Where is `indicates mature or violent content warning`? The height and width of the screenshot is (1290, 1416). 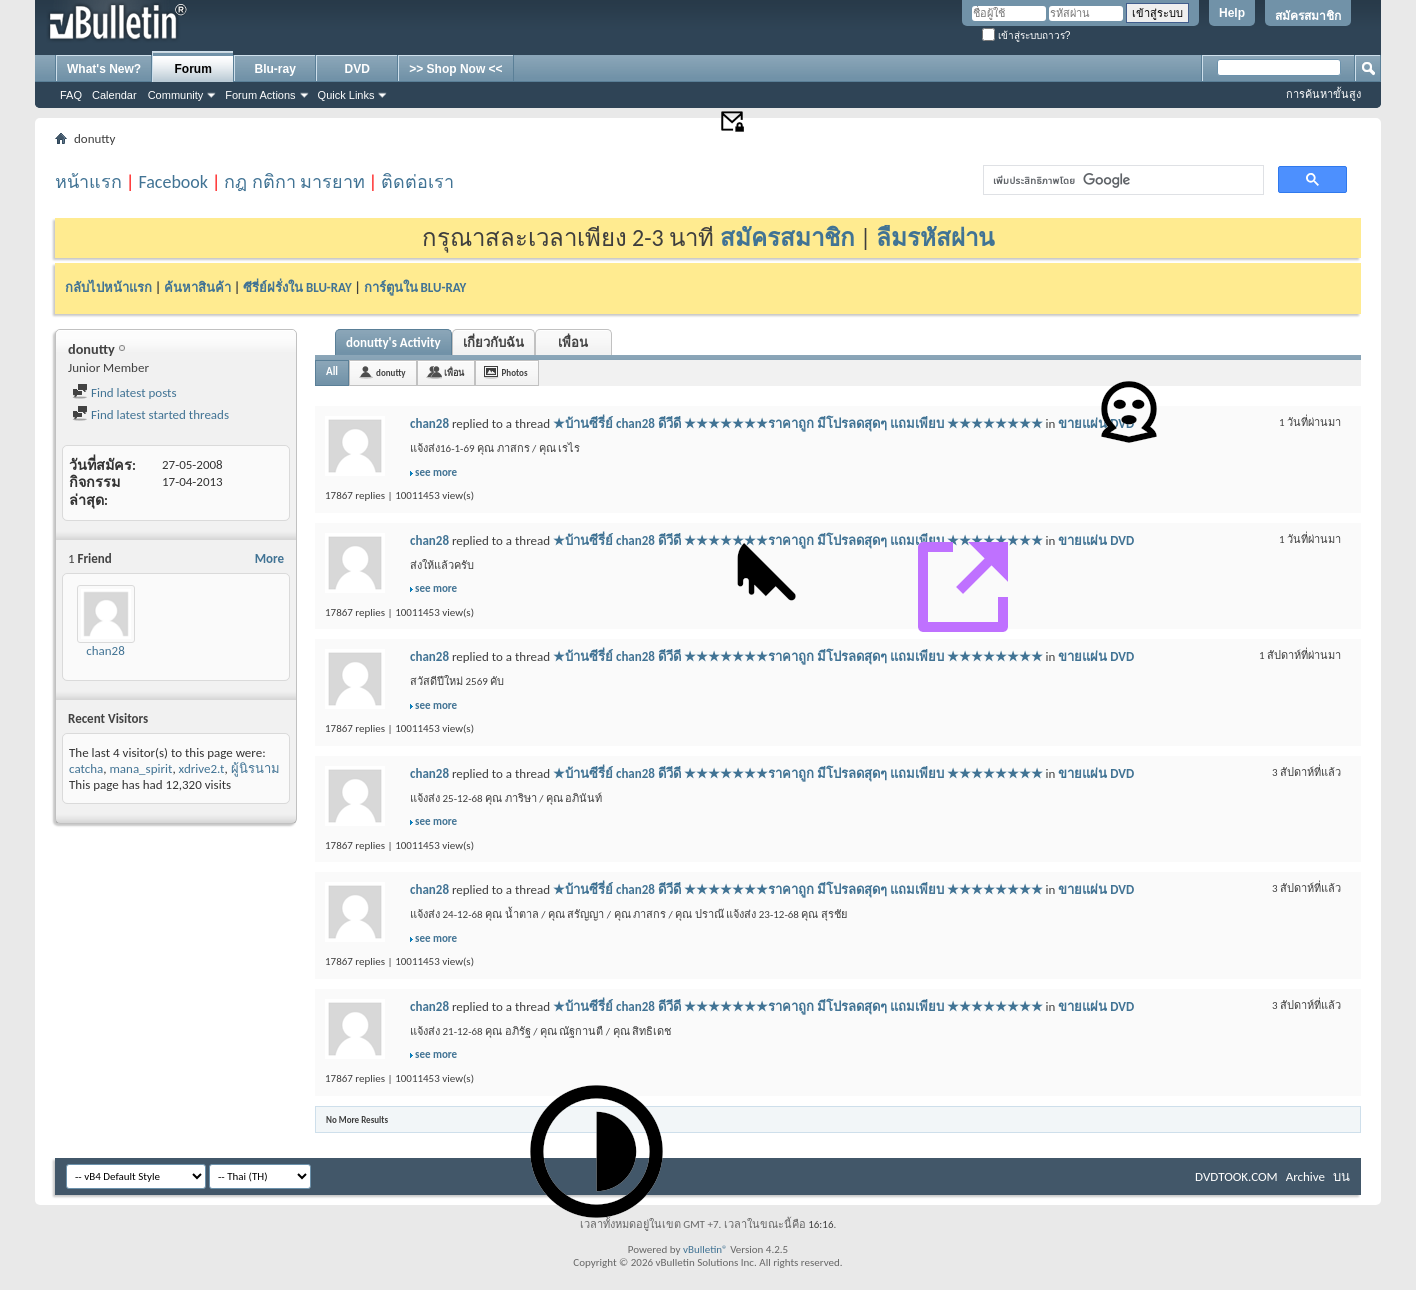
indicates mature or violent content warning is located at coordinates (765, 572).